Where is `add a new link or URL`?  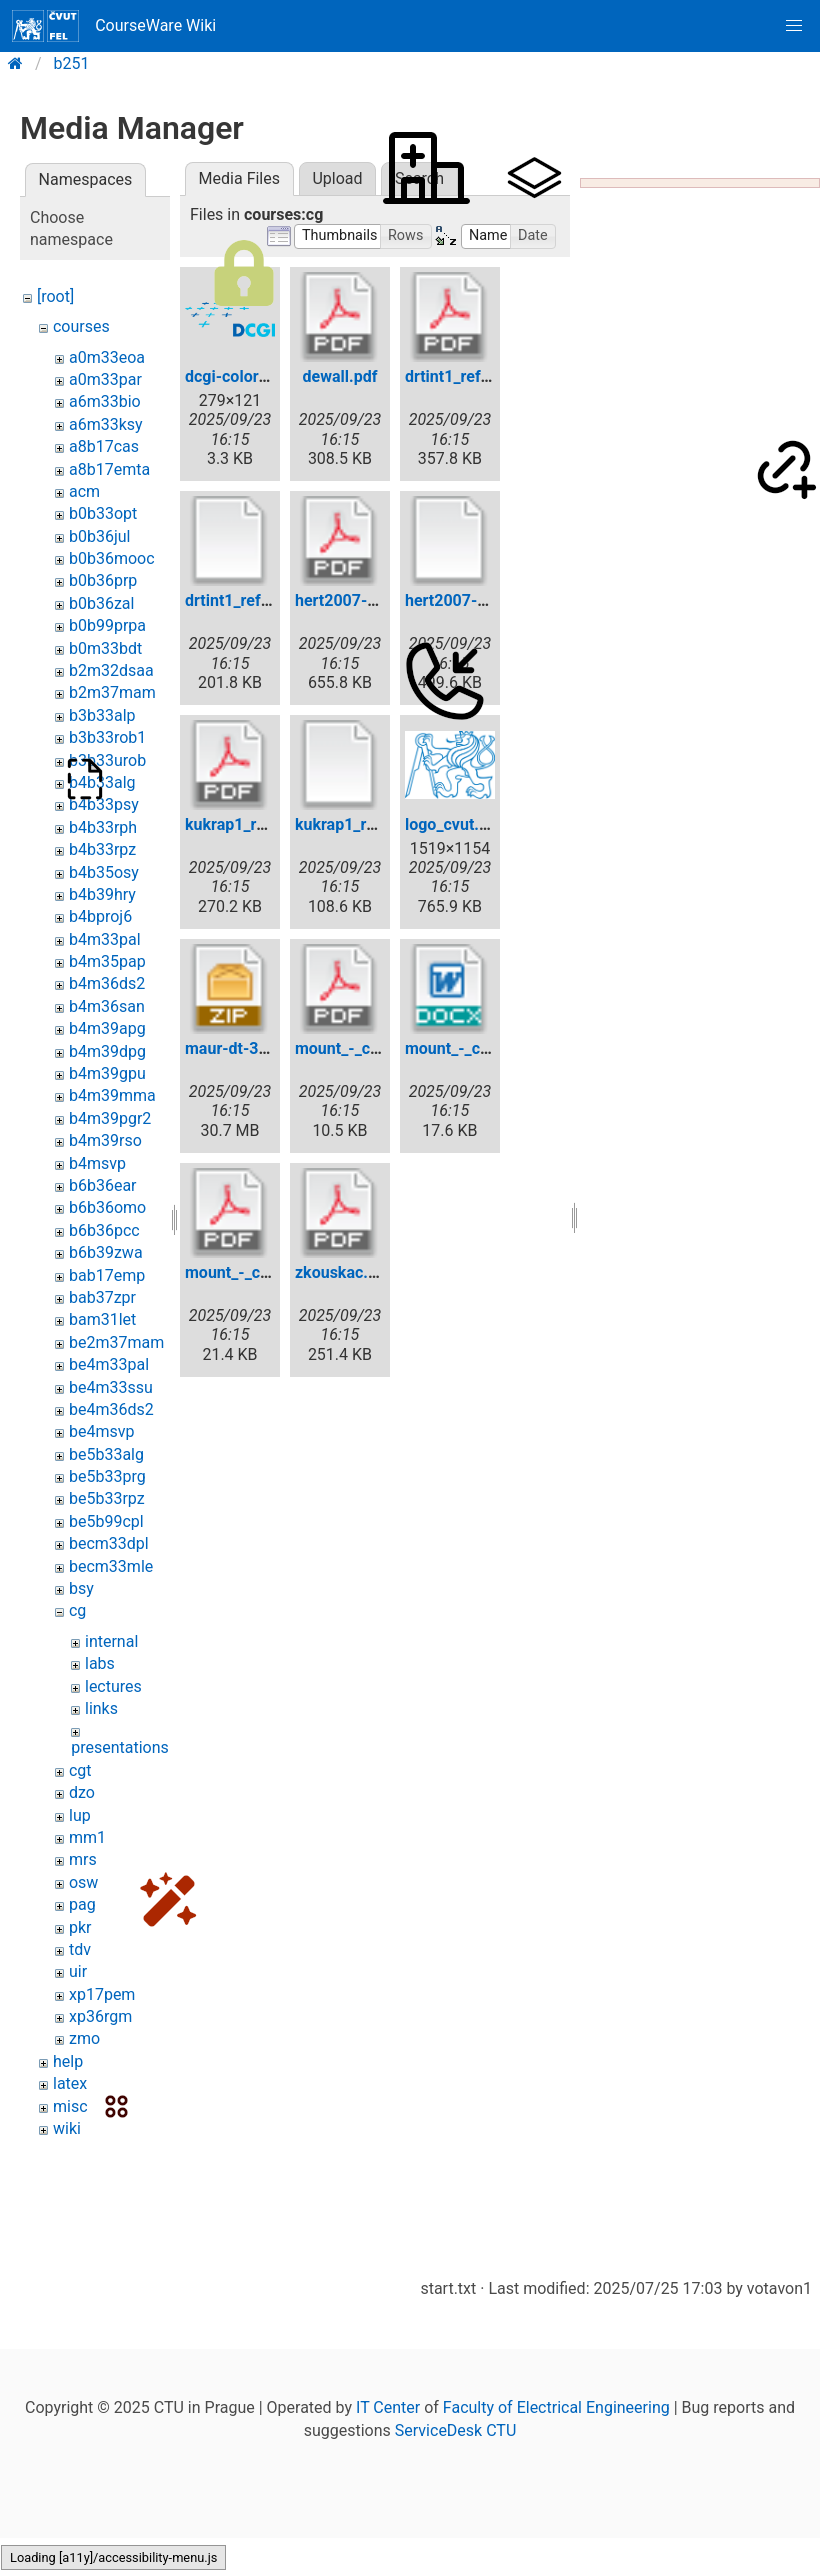 add a new link or URL is located at coordinates (784, 467).